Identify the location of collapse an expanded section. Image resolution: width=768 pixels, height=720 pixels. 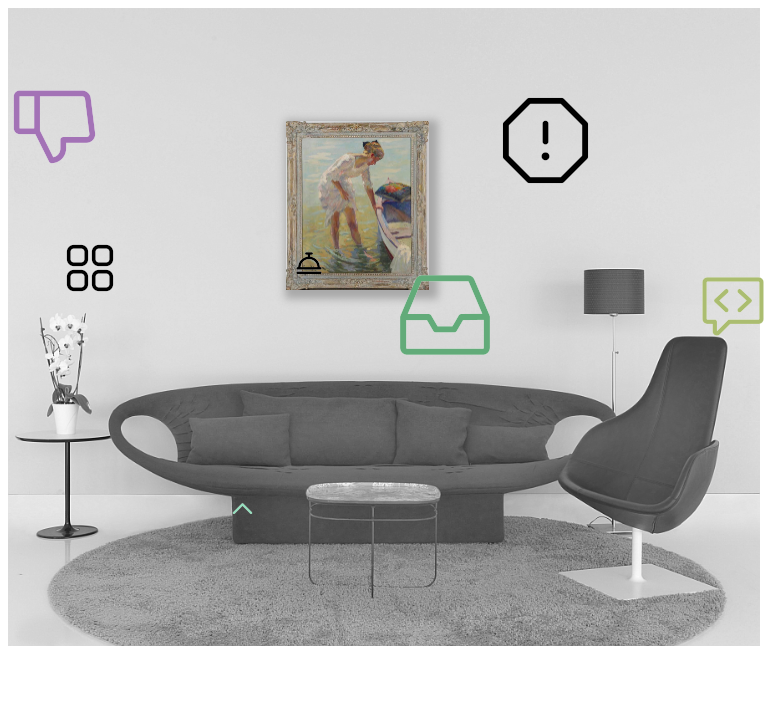
(242, 508).